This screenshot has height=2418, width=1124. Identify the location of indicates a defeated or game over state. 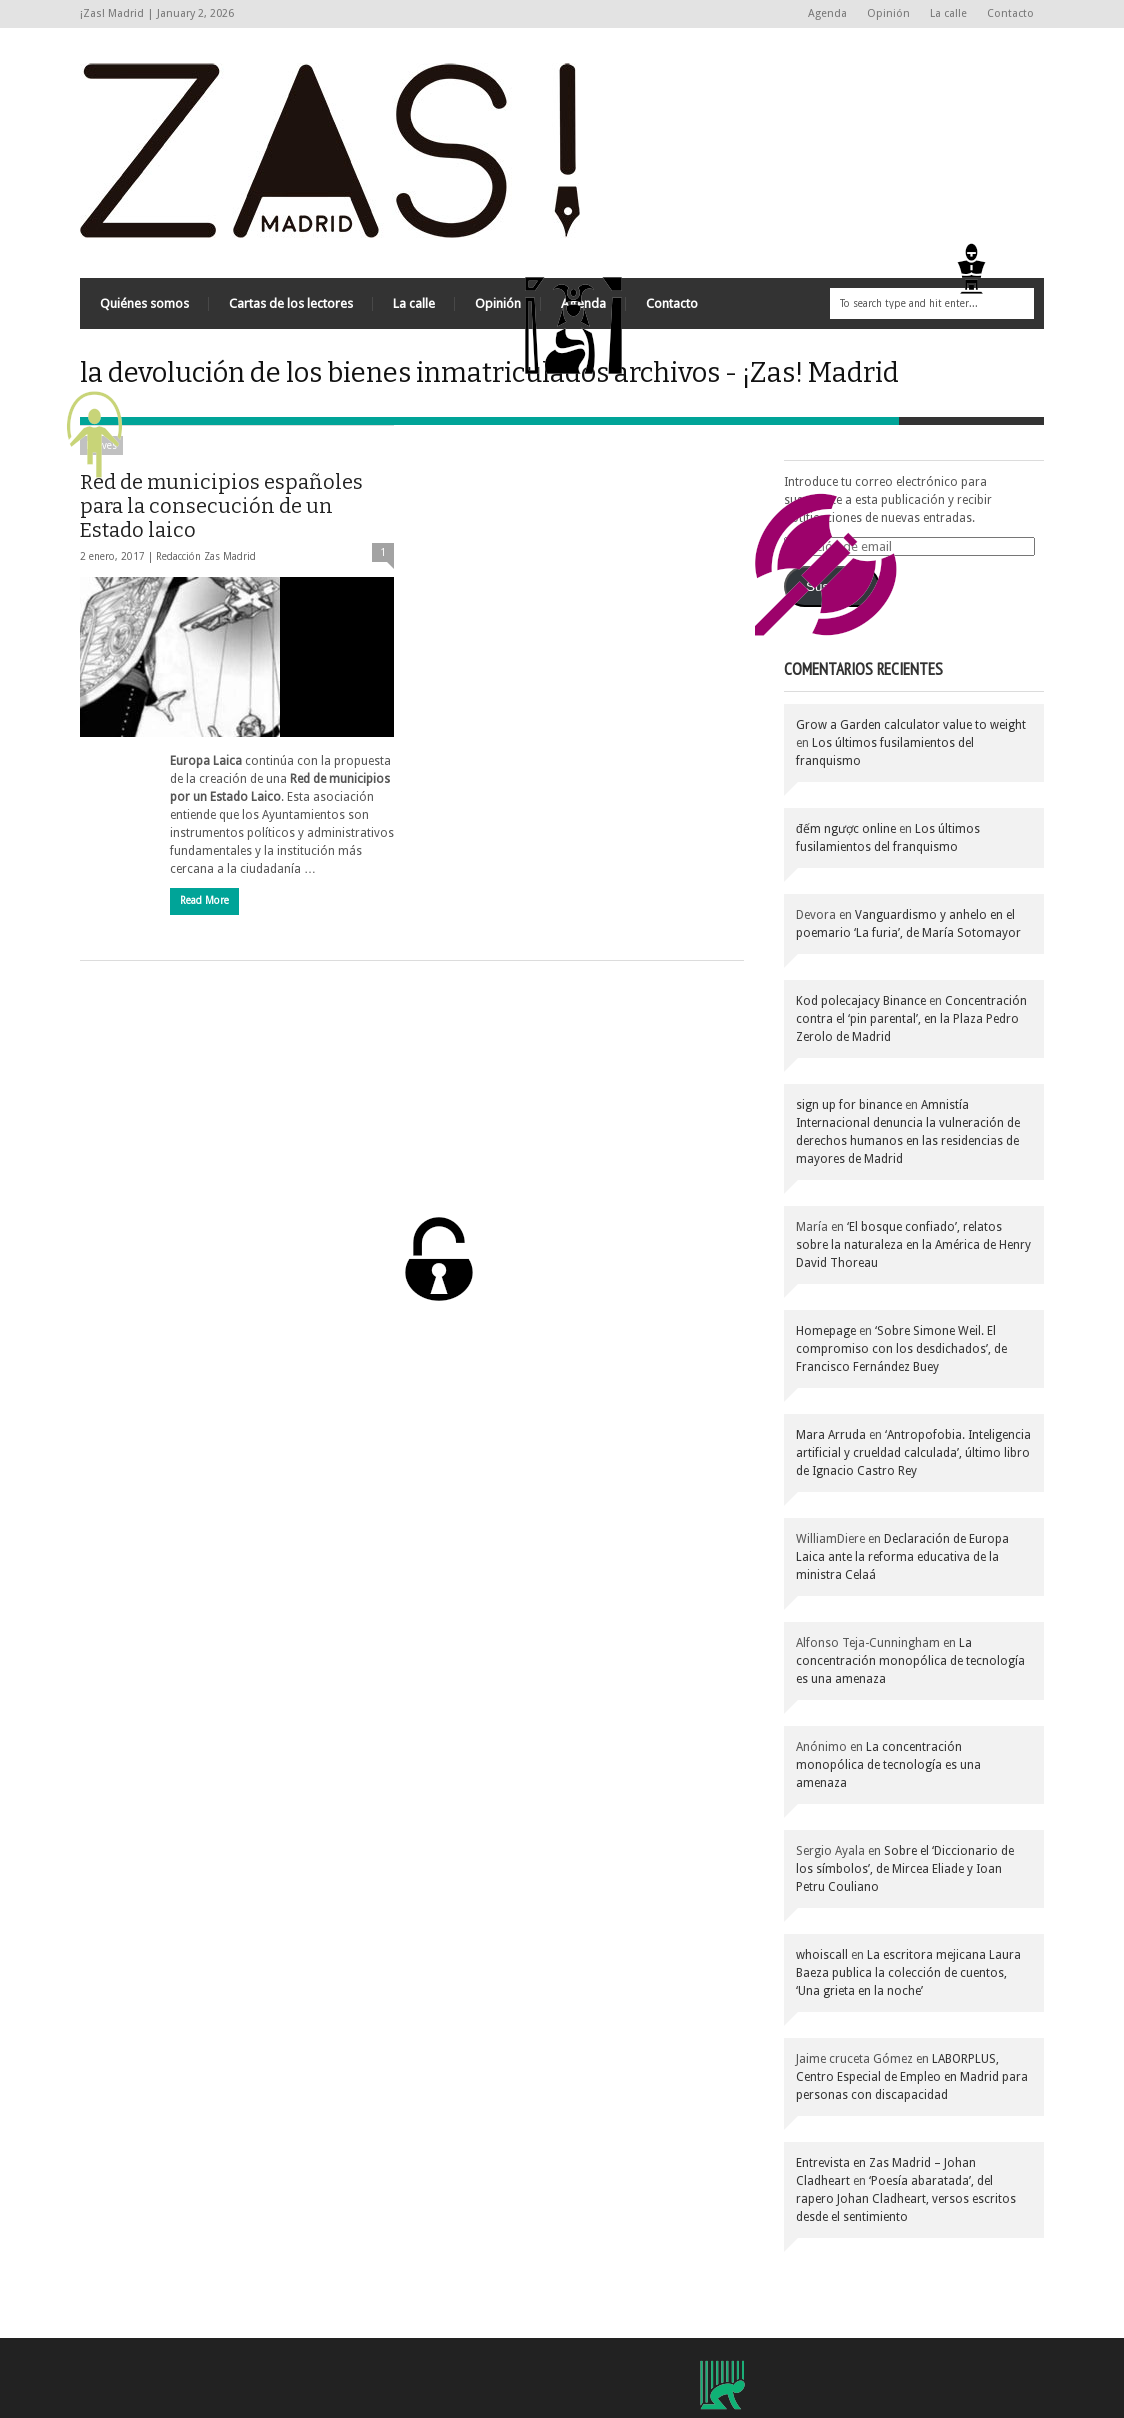
(722, 2385).